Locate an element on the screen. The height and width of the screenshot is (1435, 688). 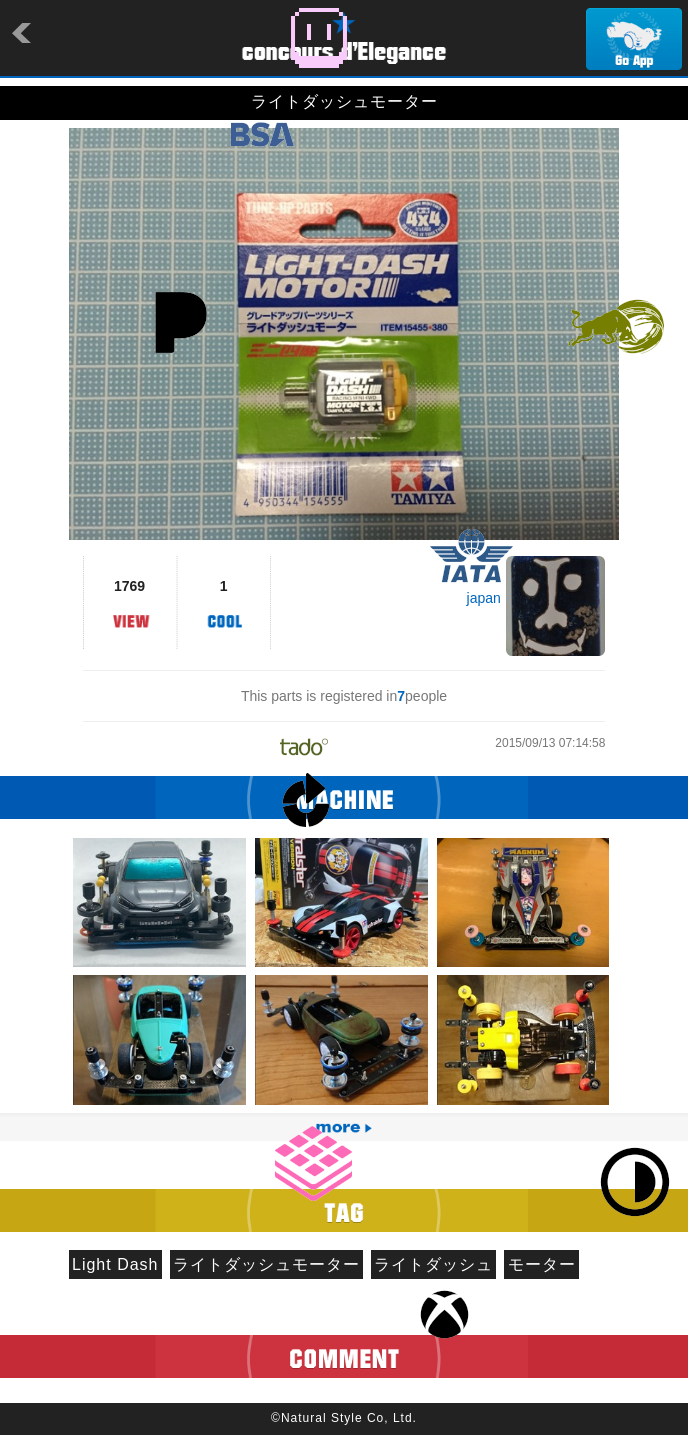
buysellads company logo is located at coordinates (262, 134).